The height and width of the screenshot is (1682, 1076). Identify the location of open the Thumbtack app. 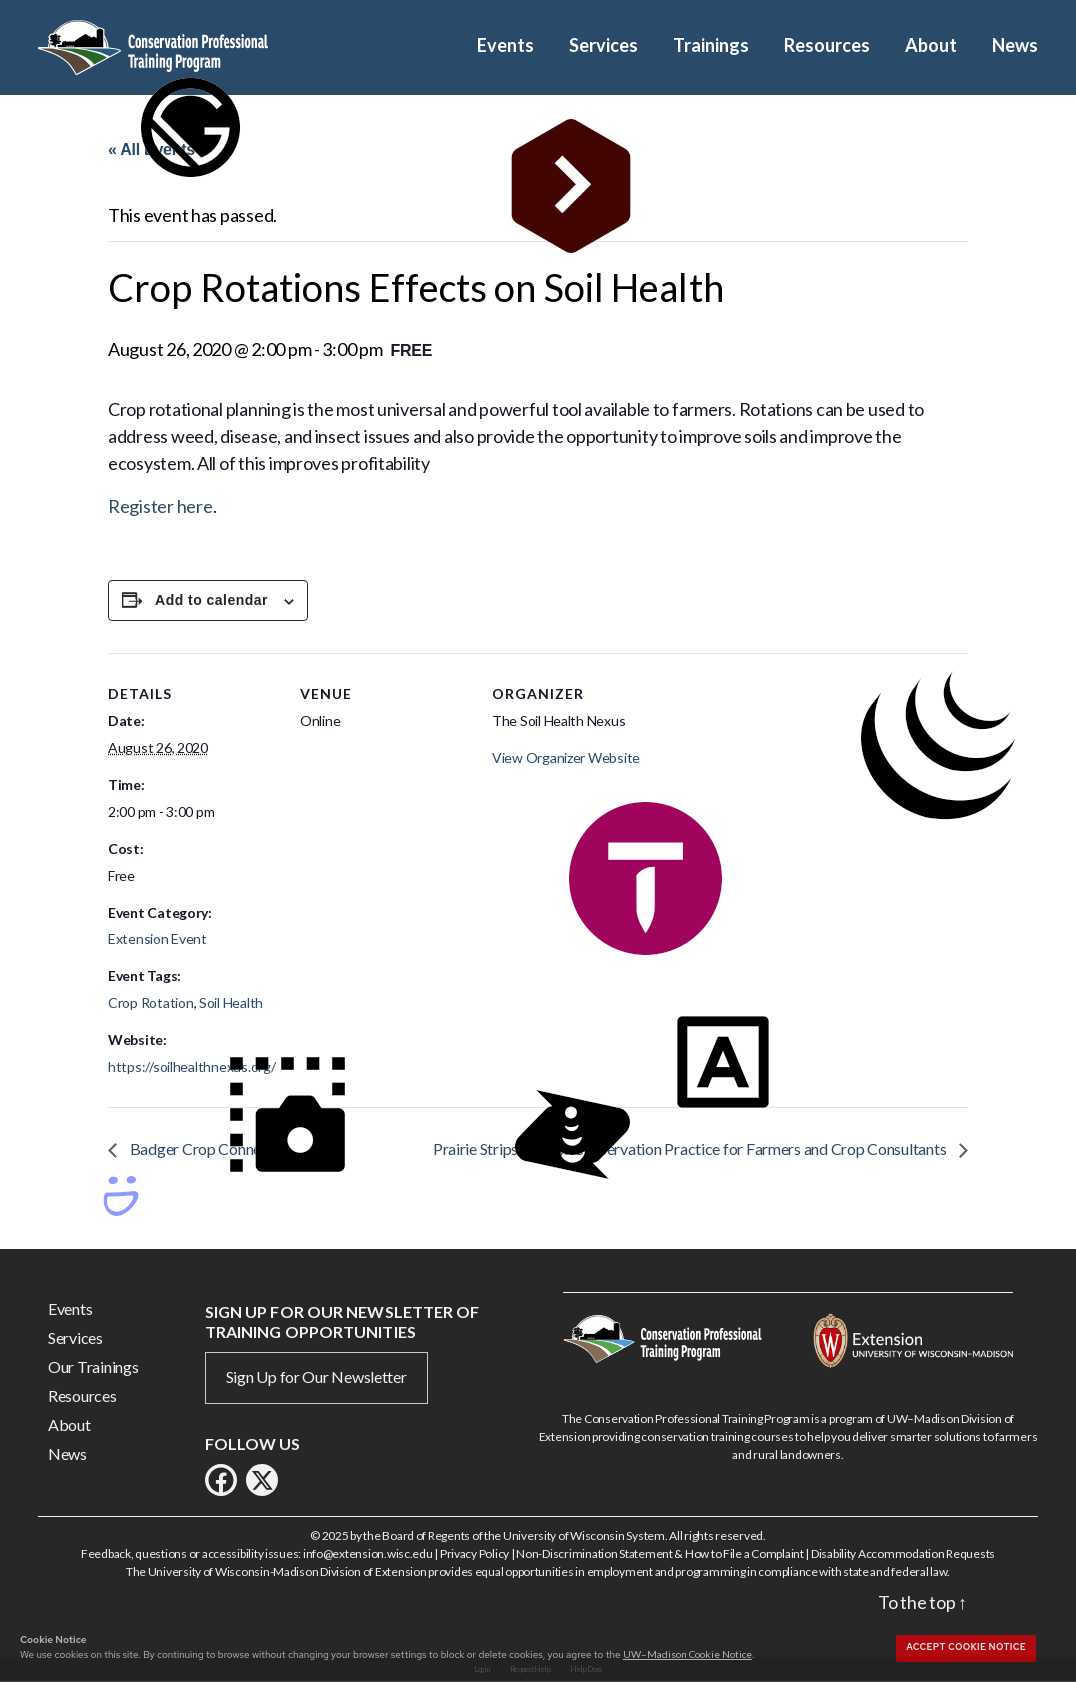
(645, 878).